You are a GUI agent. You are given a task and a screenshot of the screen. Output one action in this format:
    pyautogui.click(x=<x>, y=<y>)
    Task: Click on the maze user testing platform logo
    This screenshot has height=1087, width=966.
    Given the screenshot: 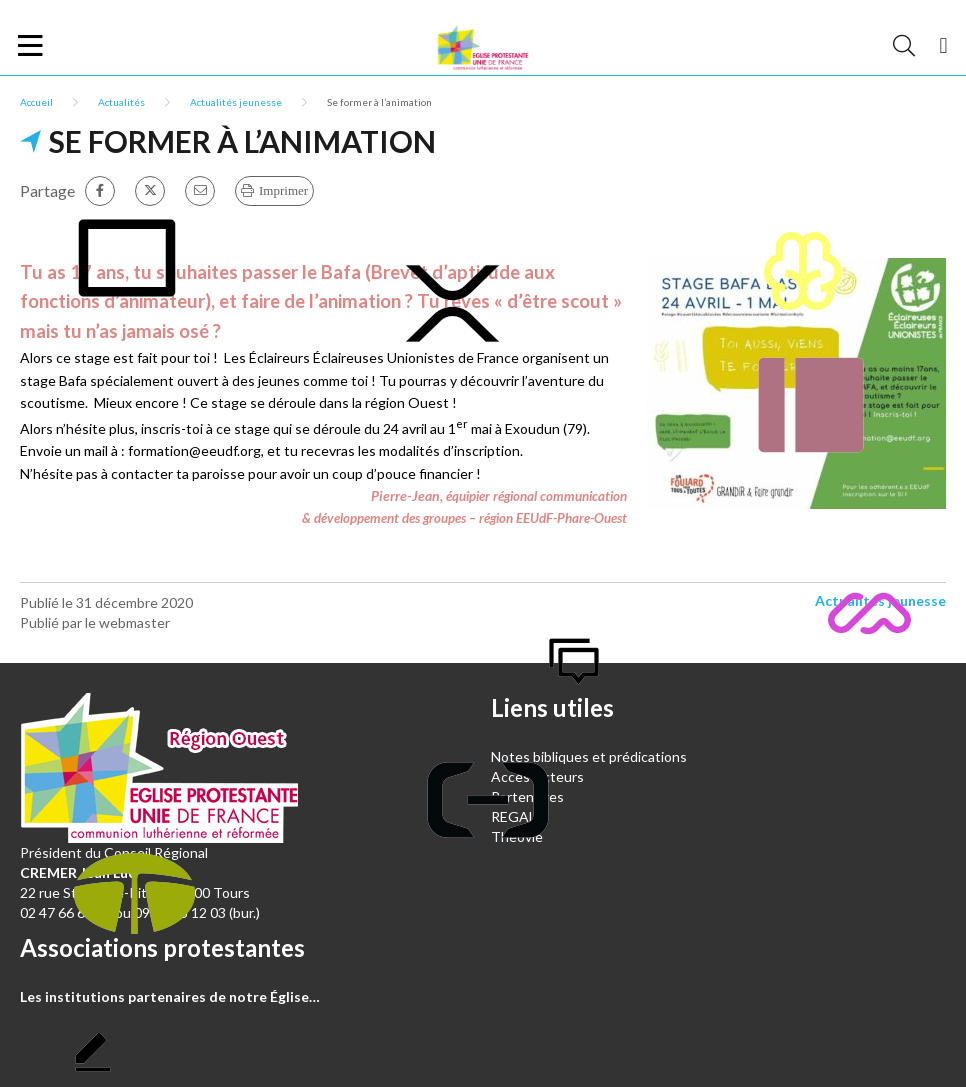 What is the action you would take?
    pyautogui.click(x=869, y=613)
    